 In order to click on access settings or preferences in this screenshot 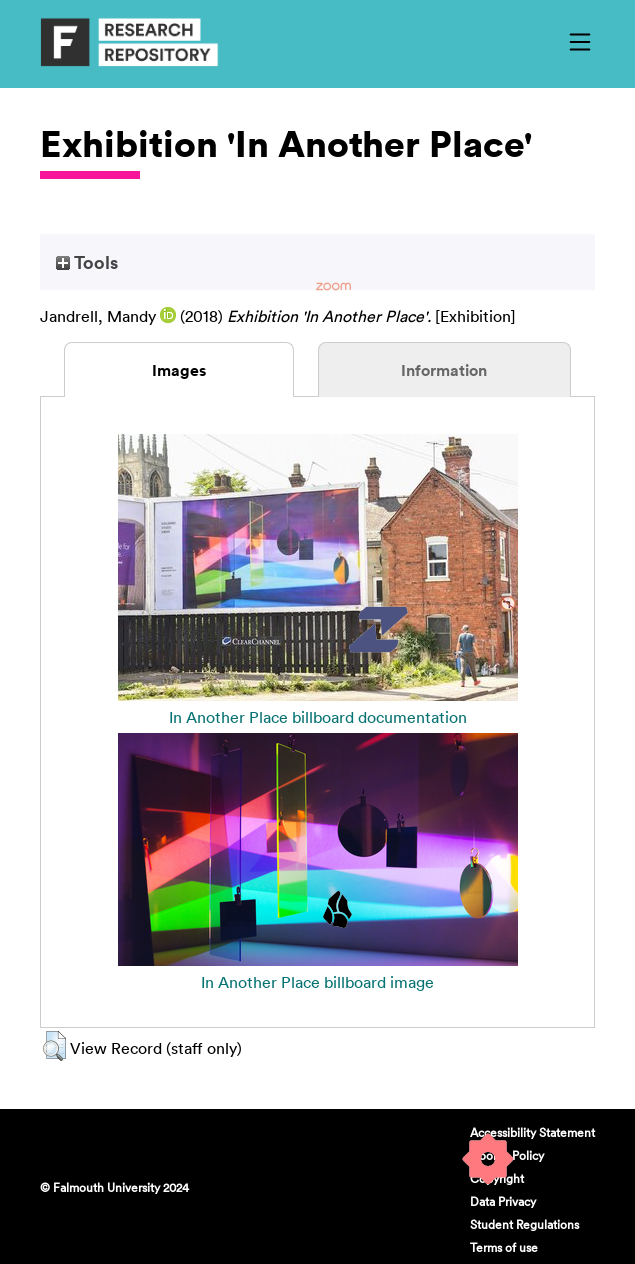, I will do `click(488, 1159)`.